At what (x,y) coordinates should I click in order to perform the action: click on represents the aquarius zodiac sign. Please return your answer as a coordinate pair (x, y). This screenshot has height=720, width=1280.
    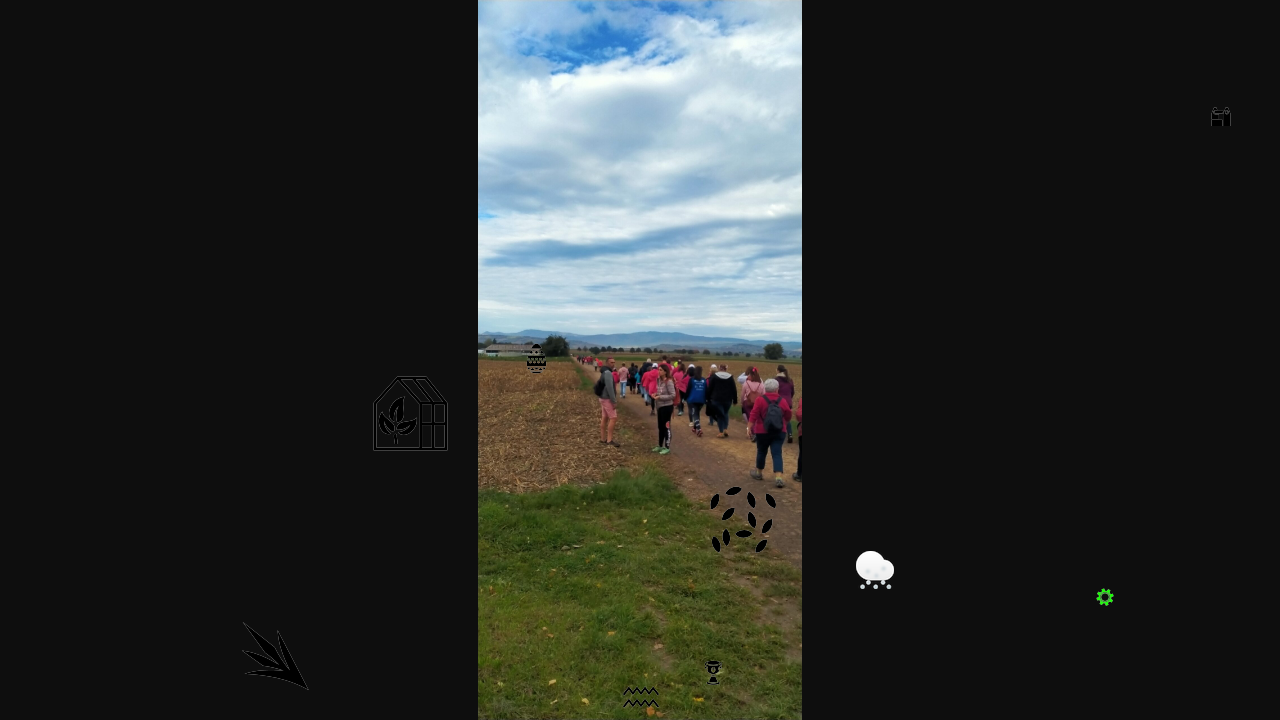
    Looking at the image, I should click on (641, 697).